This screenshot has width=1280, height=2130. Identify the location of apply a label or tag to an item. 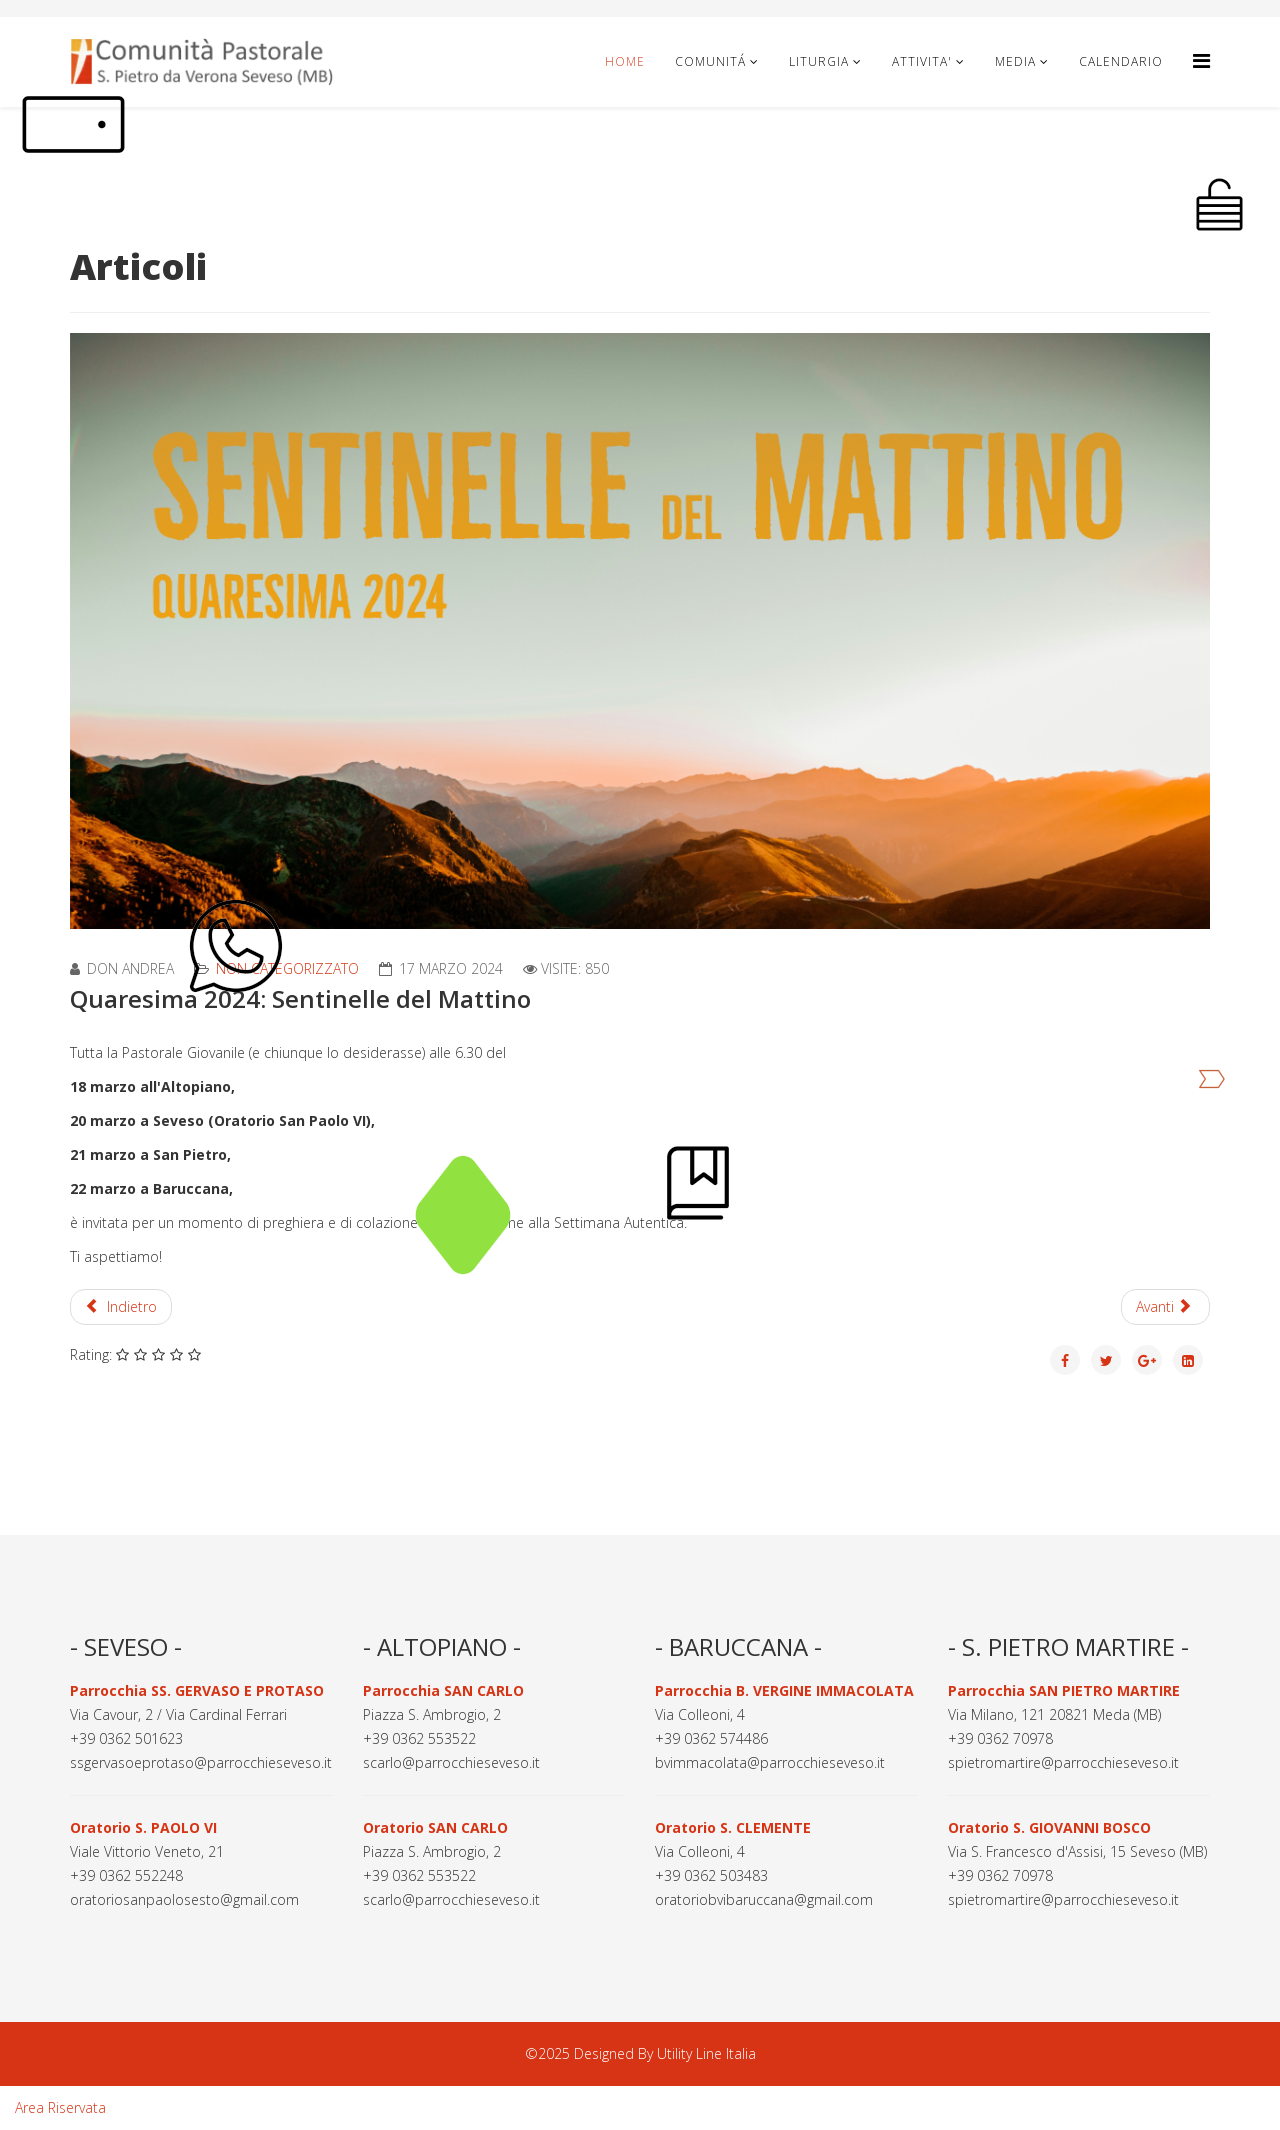
(1211, 1079).